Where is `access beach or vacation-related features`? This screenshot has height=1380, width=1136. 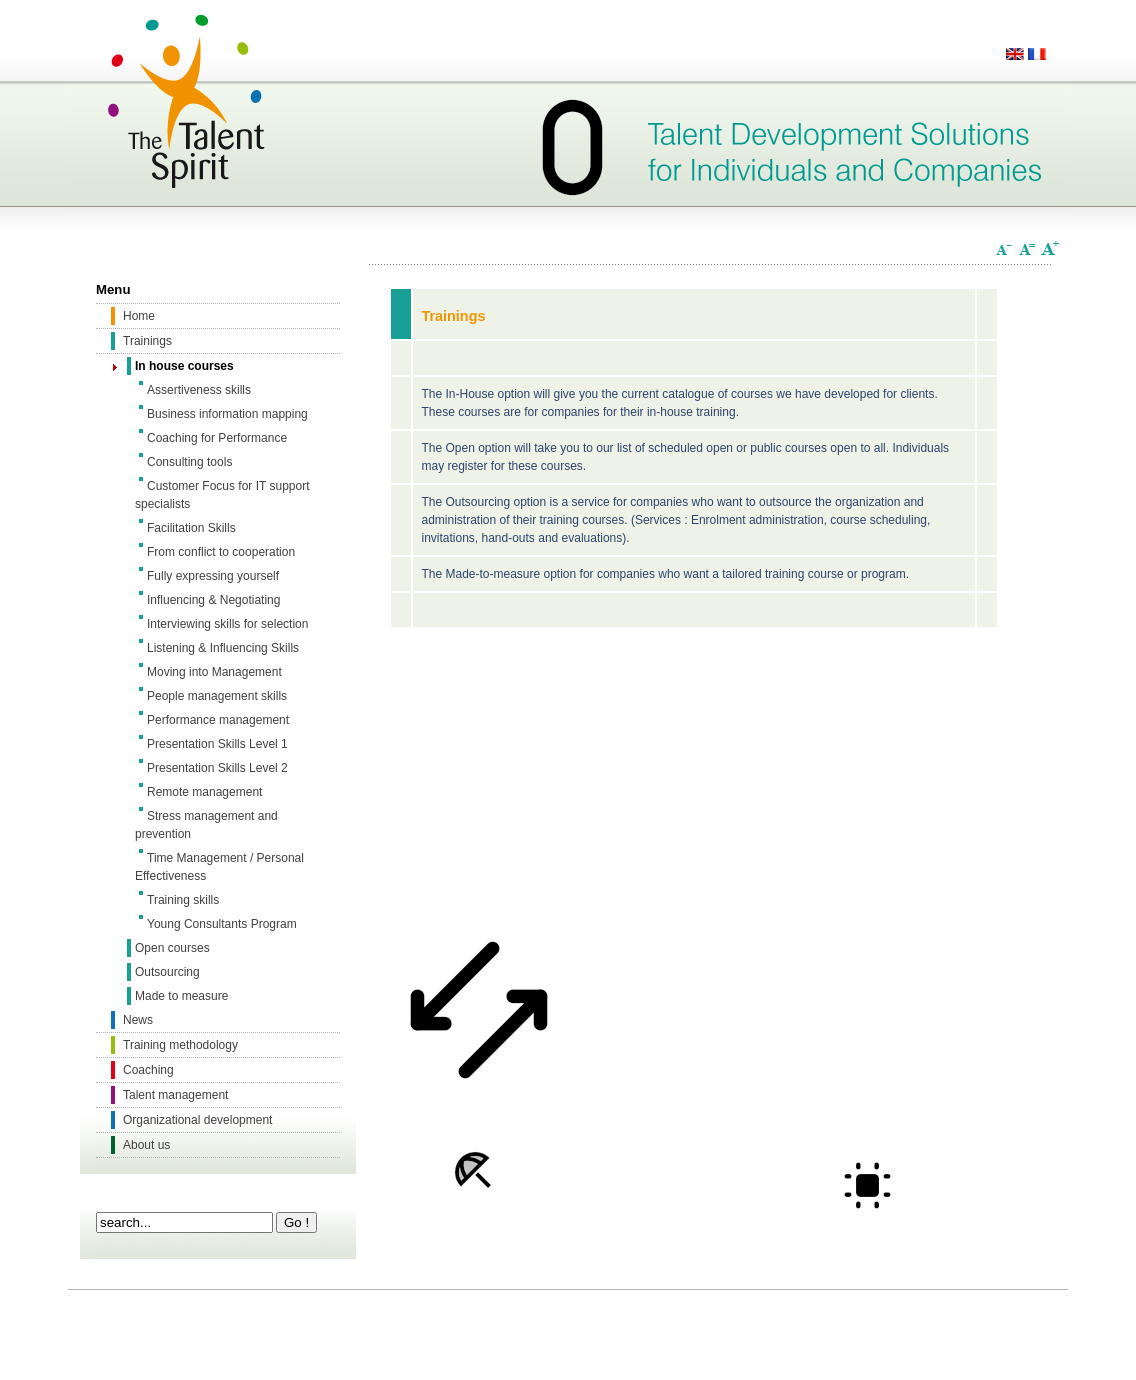 access beach or vacation-related features is located at coordinates (473, 1170).